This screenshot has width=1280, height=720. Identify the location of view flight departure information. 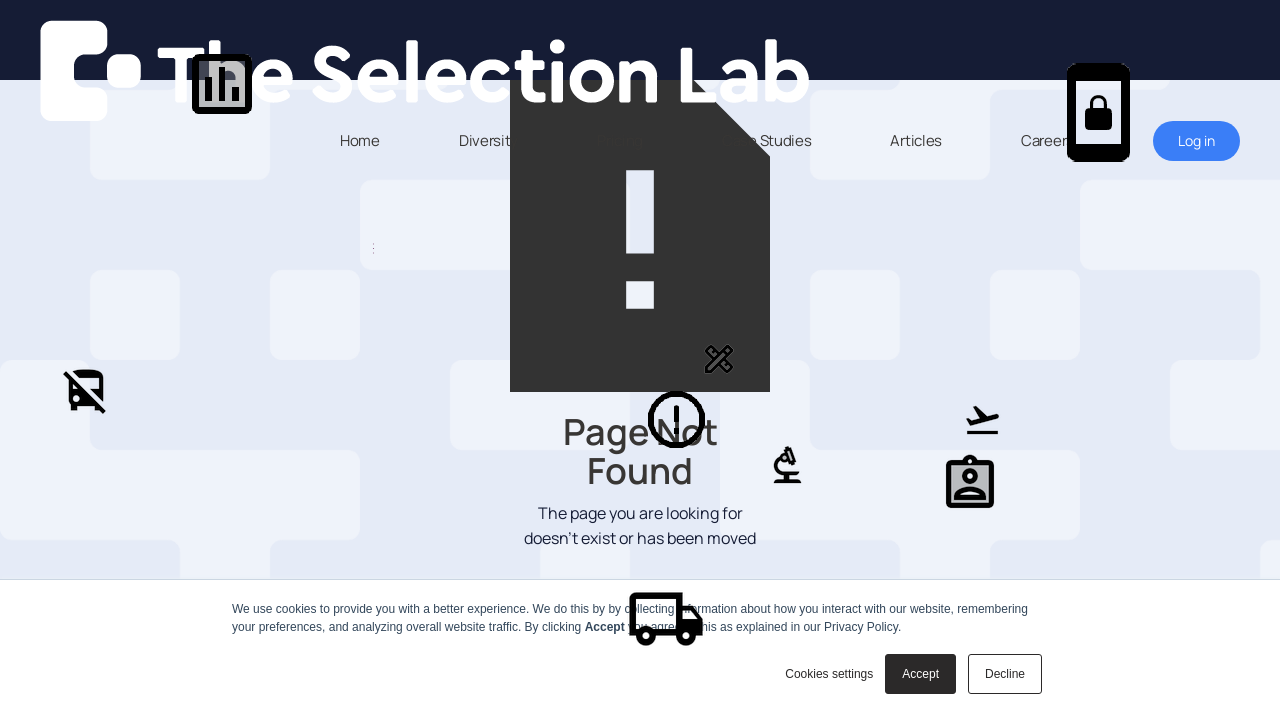
(982, 419).